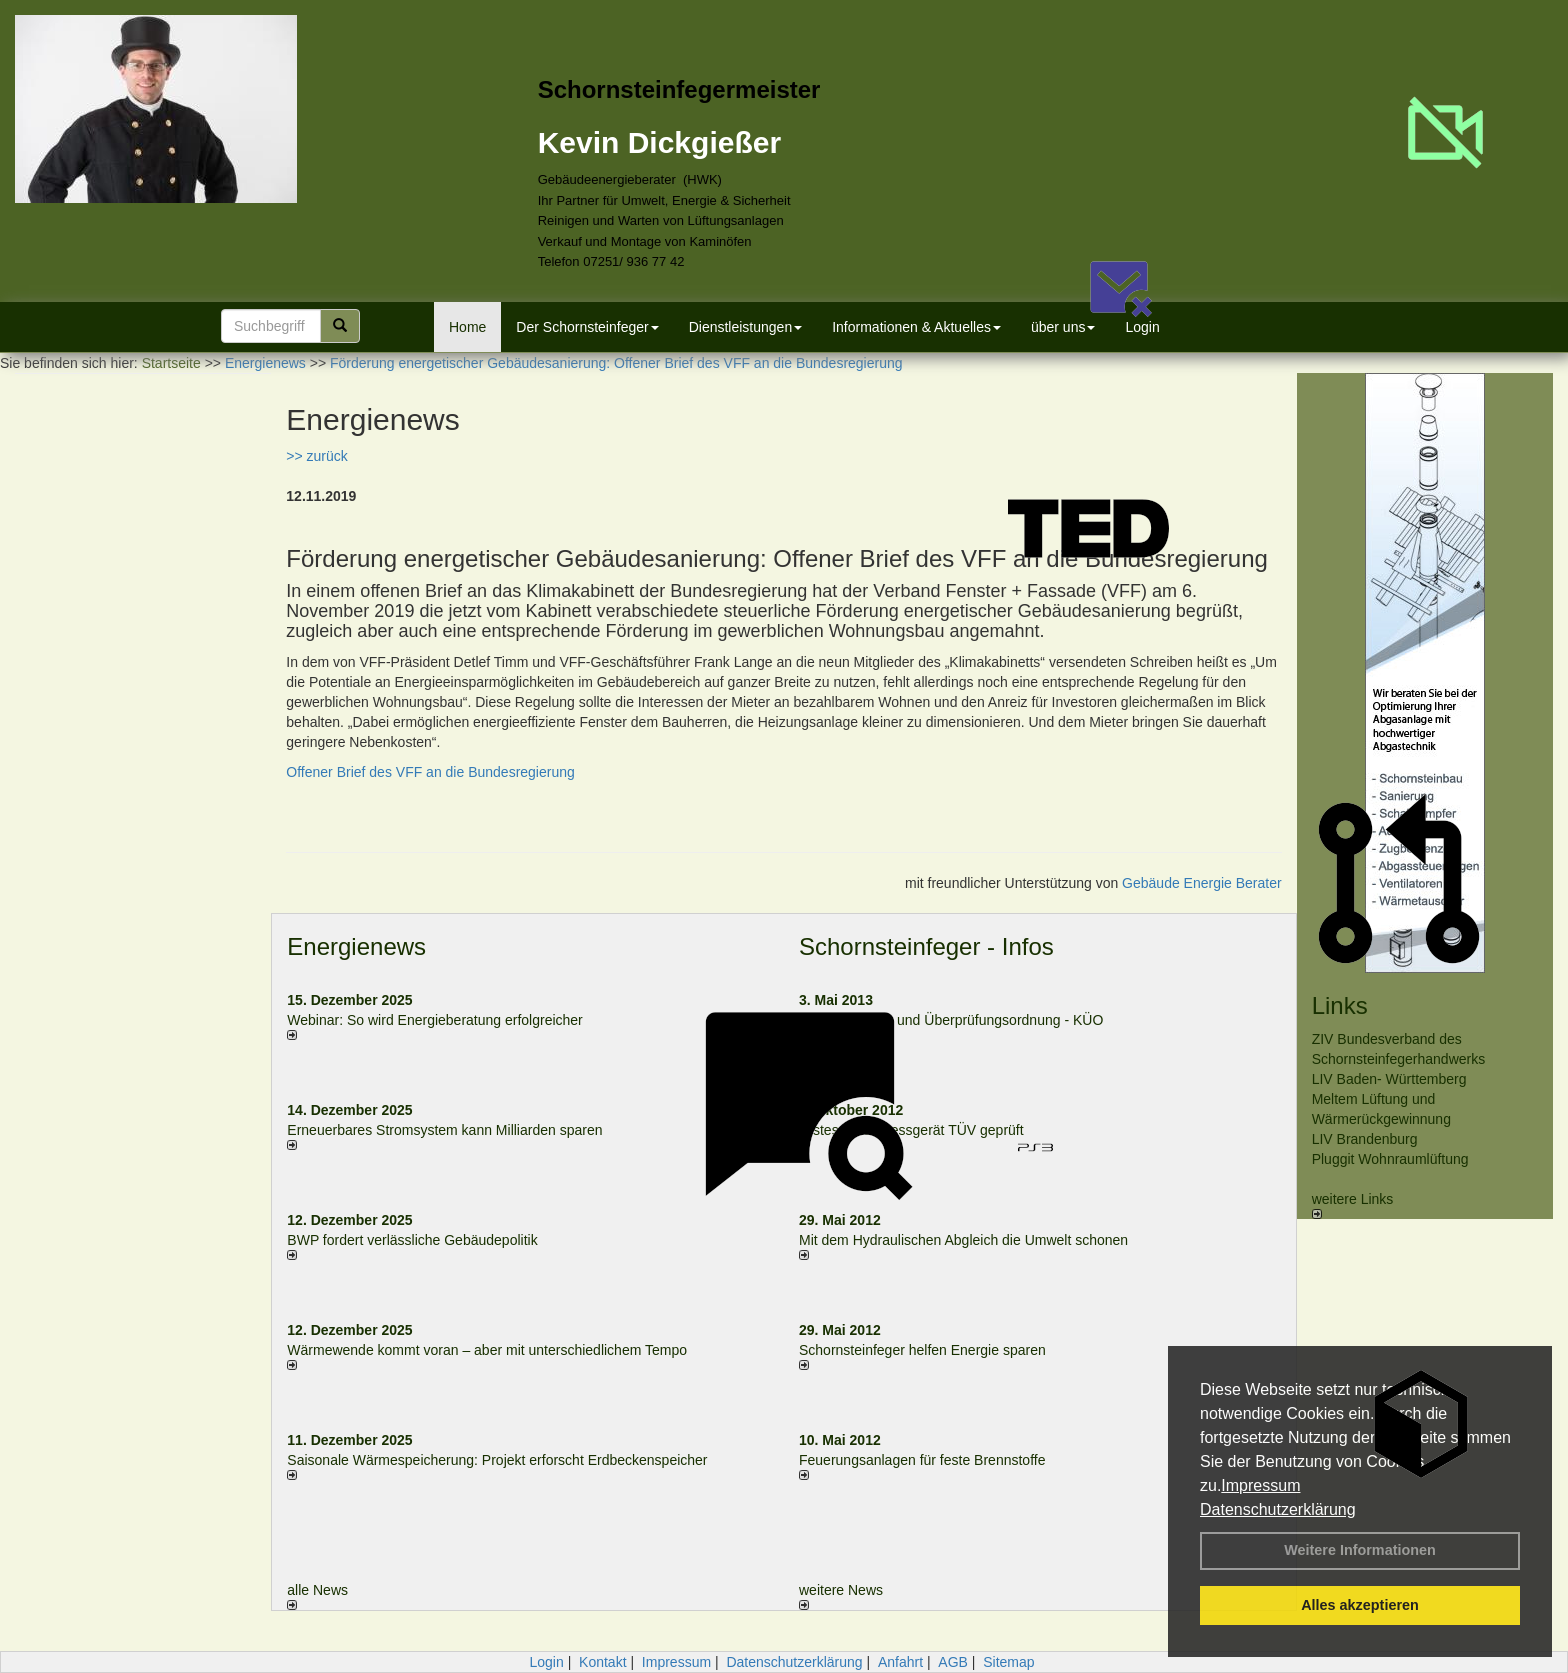  I want to click on open 3d modeling or design tools, so click(1421, 1424).